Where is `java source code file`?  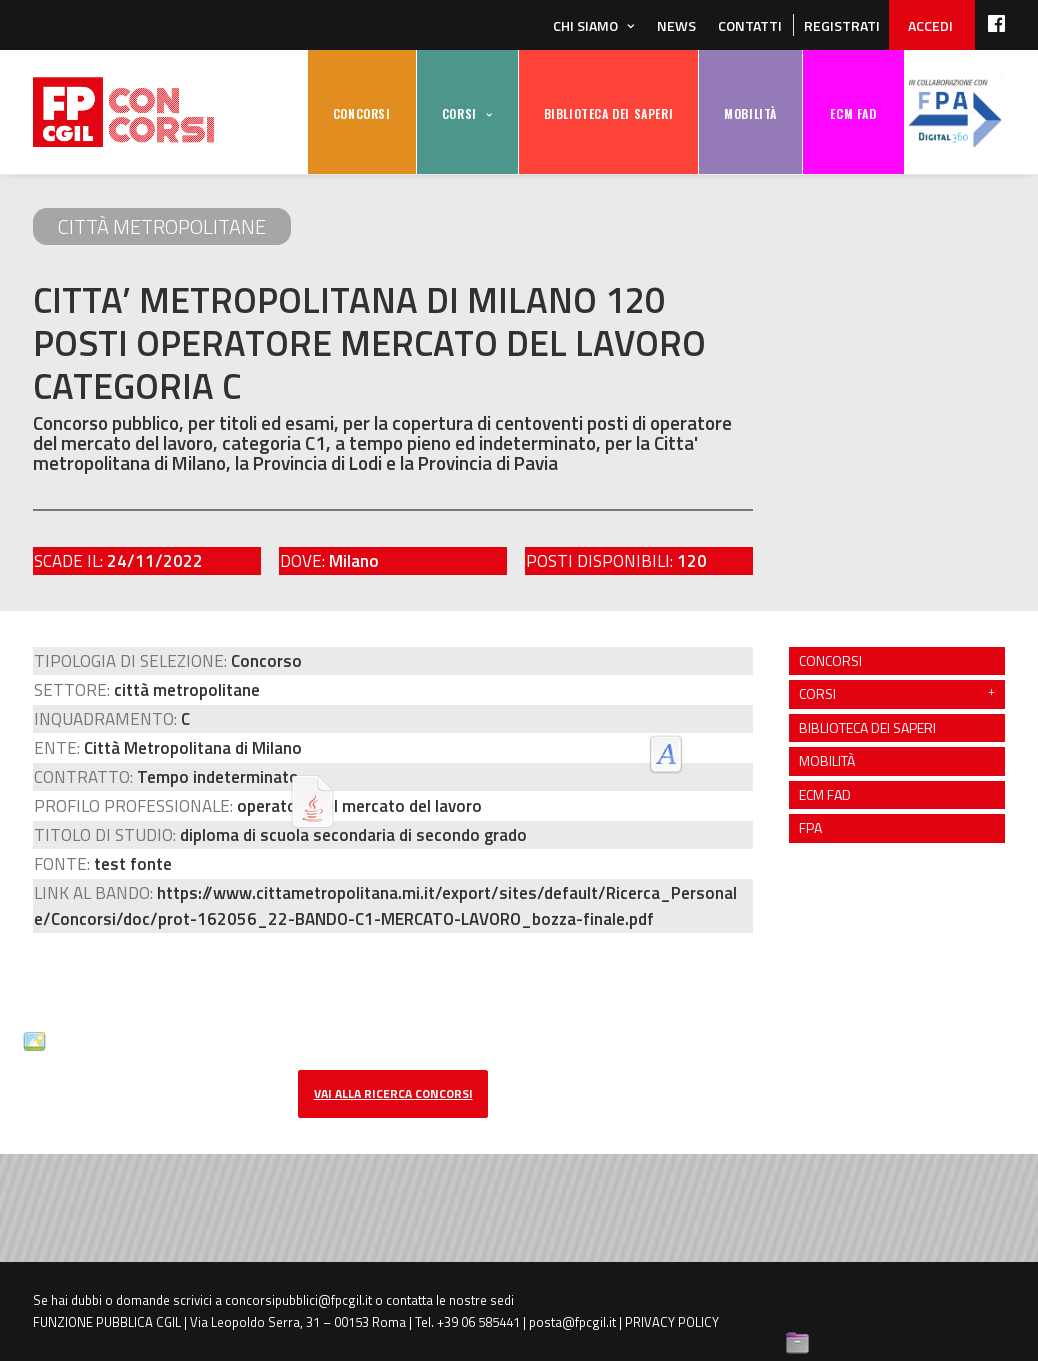 java source code file is located at coordinates (312, 801).